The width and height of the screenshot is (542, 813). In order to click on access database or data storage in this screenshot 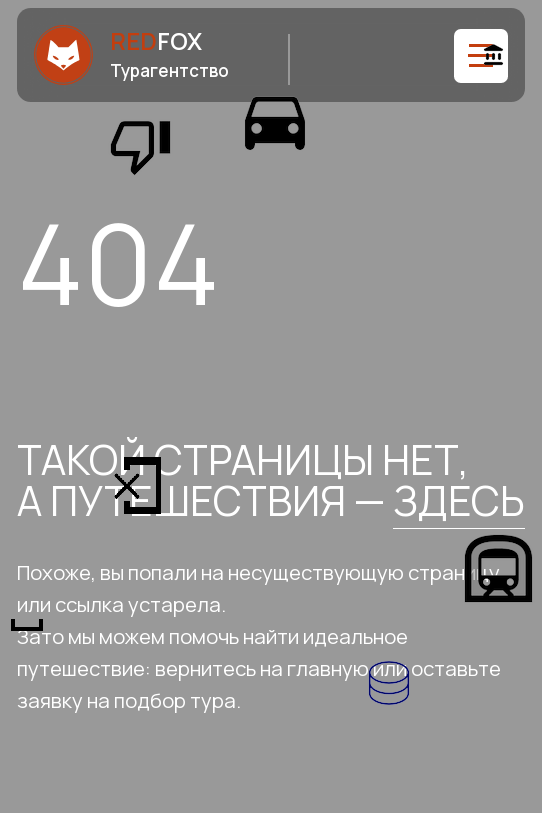, I will do `click(389, 683)`.